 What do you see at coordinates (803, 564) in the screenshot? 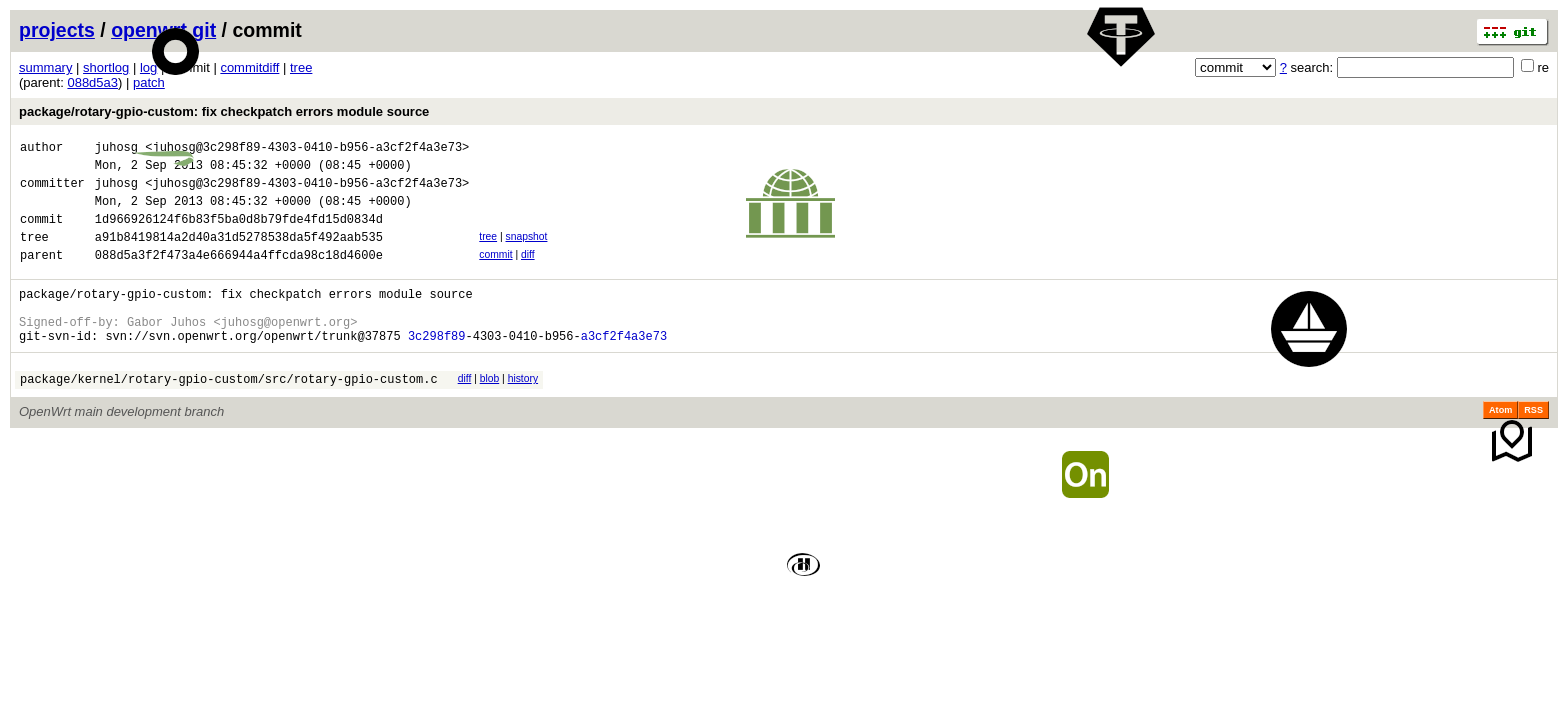
I see `hilton hotels and resorts logo` at bounding box center [803, 564].